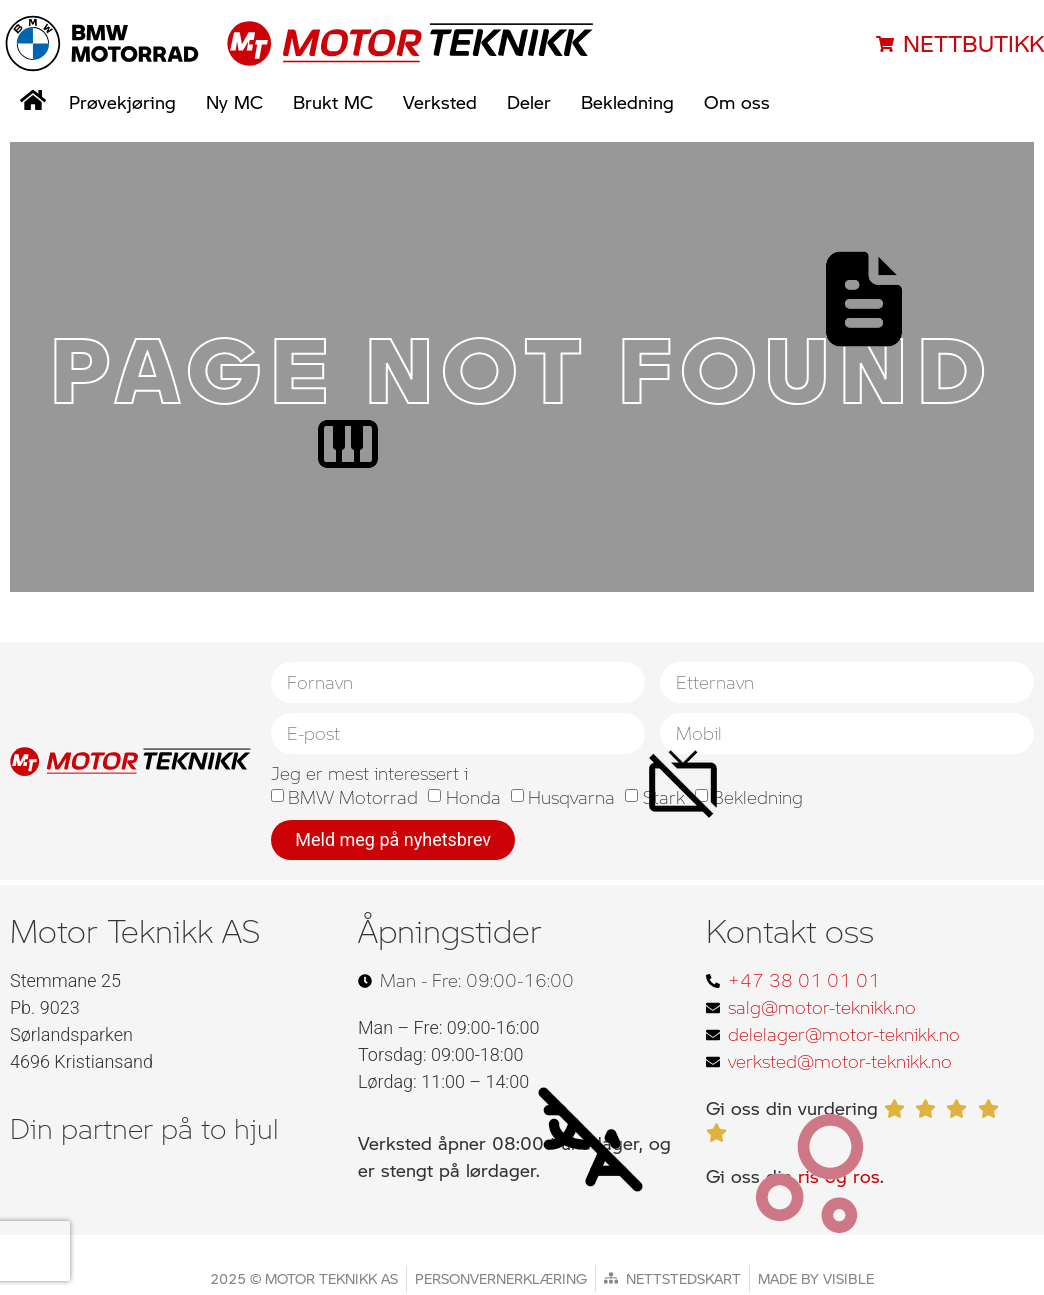 The width and height of the screenshot is (1044, 1295). What do you see at coordinates (348, 444) in the screenshot?
I see `open piano or keyboard instrument app` at bounding box center [348, 444].